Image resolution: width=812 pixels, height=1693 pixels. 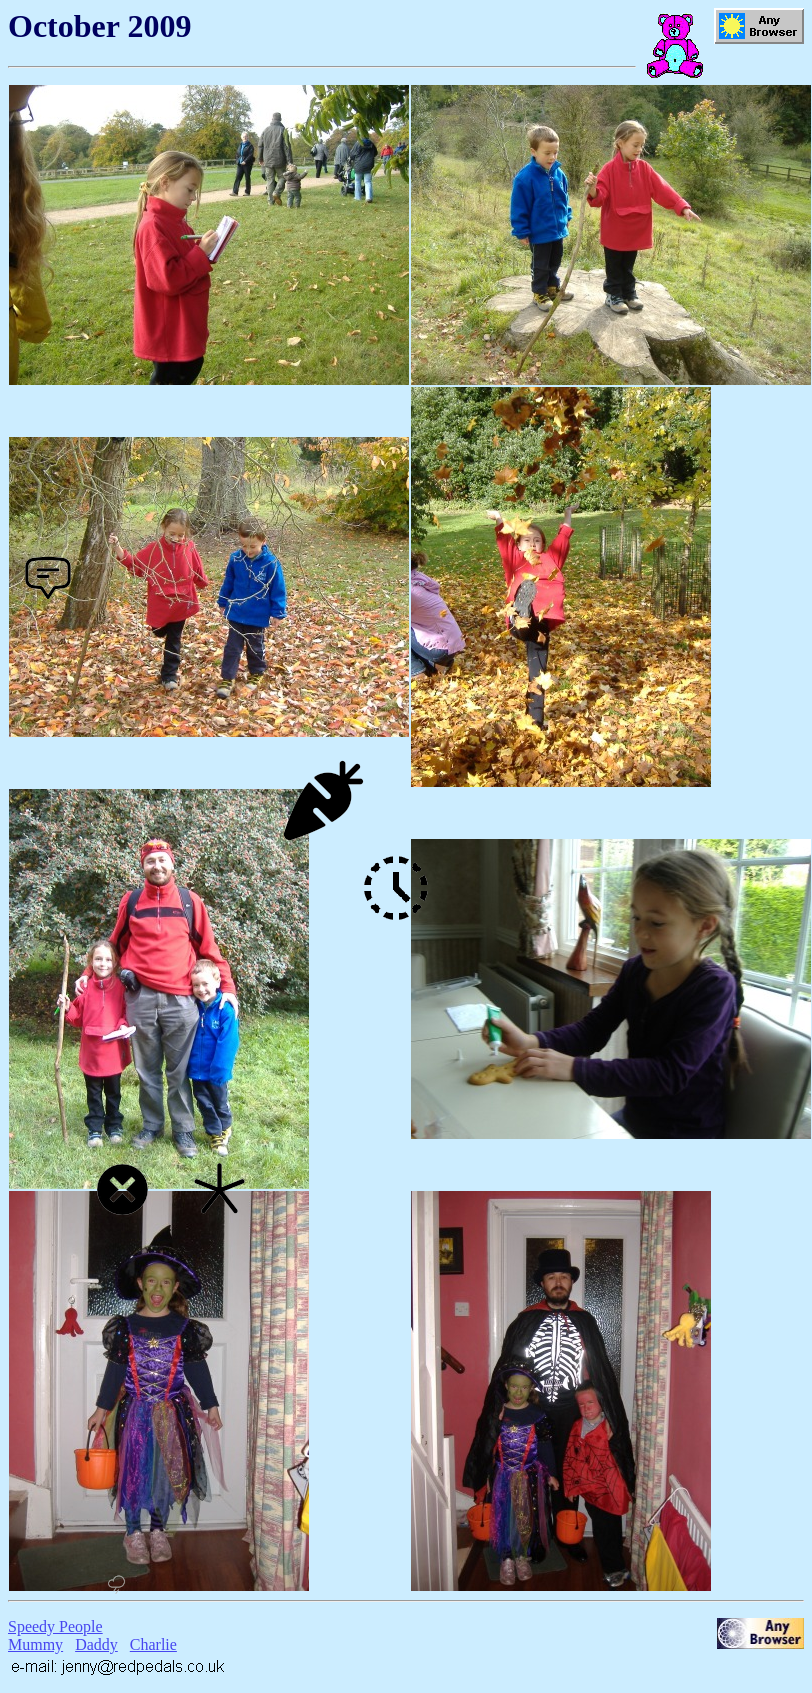 I want to click on cancel or close the current action, so click(x=122, y=1189).